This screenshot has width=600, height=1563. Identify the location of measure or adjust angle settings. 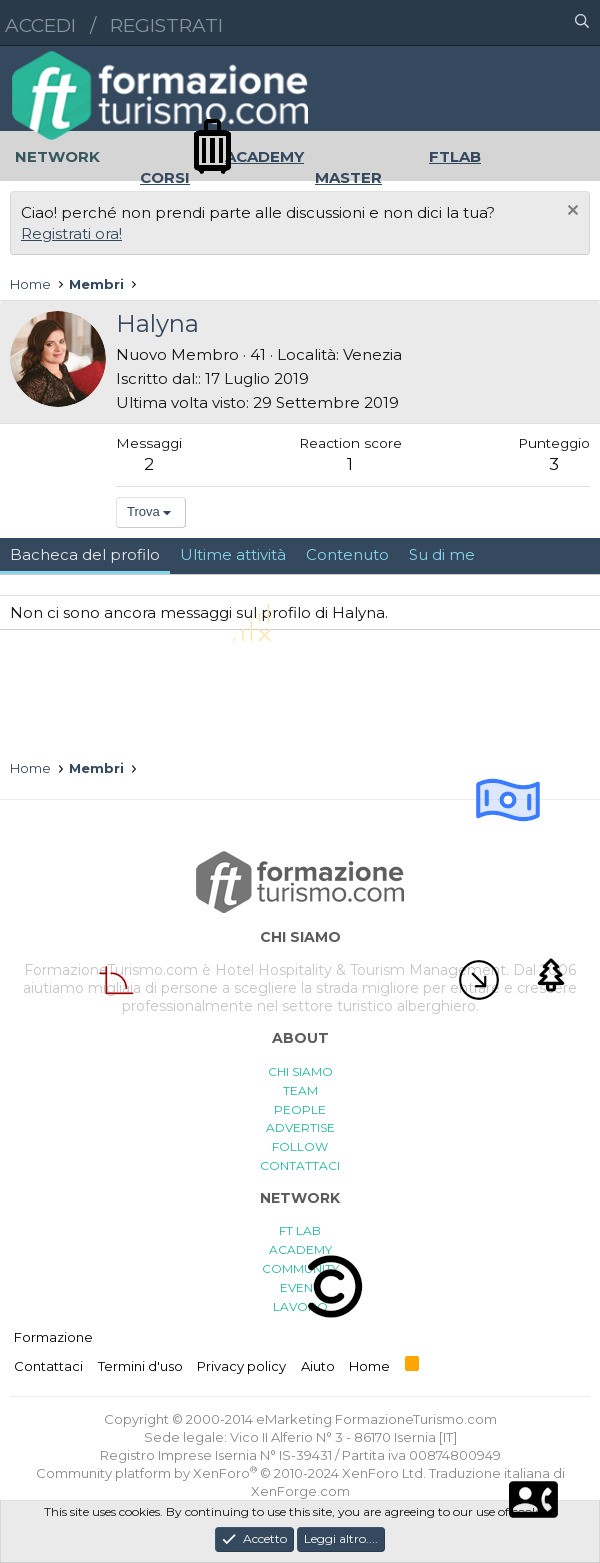
(115, 982).